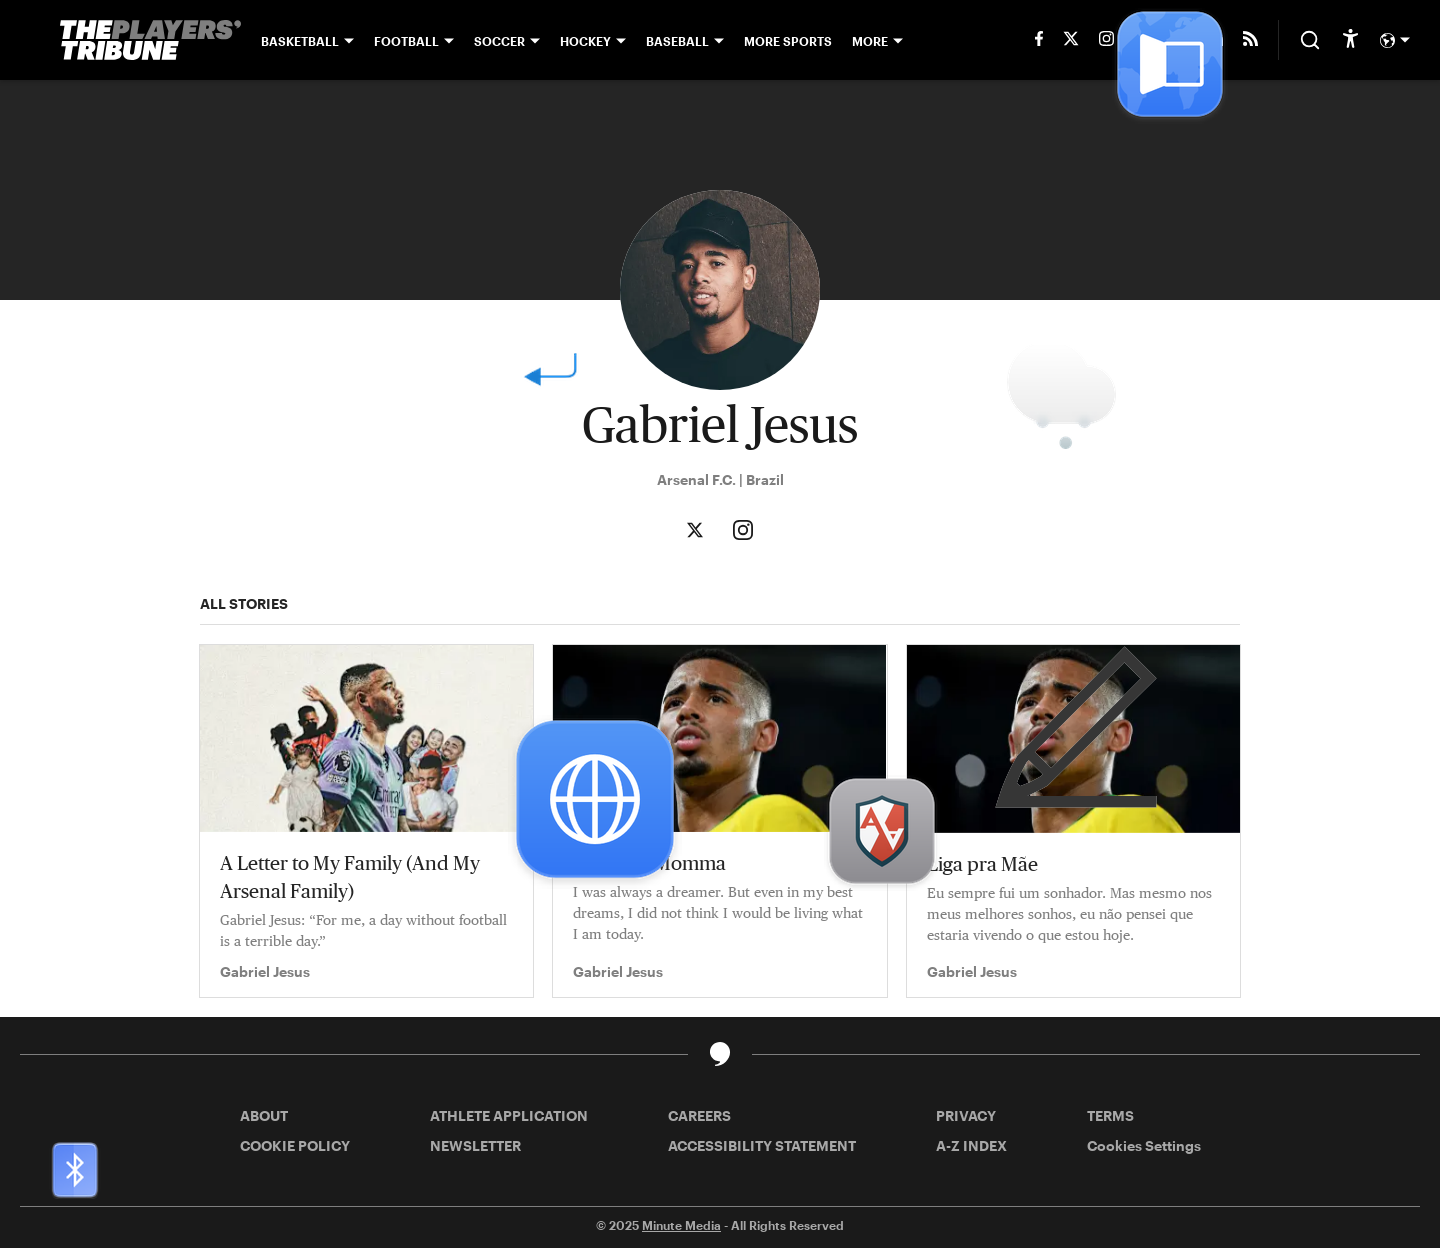 This screenshot has width=1440, height=1248. What do you see at coordinates (595, 802) in the screenshot?
I see `open BitTorrent app settings` at bounding box center [595, 802].